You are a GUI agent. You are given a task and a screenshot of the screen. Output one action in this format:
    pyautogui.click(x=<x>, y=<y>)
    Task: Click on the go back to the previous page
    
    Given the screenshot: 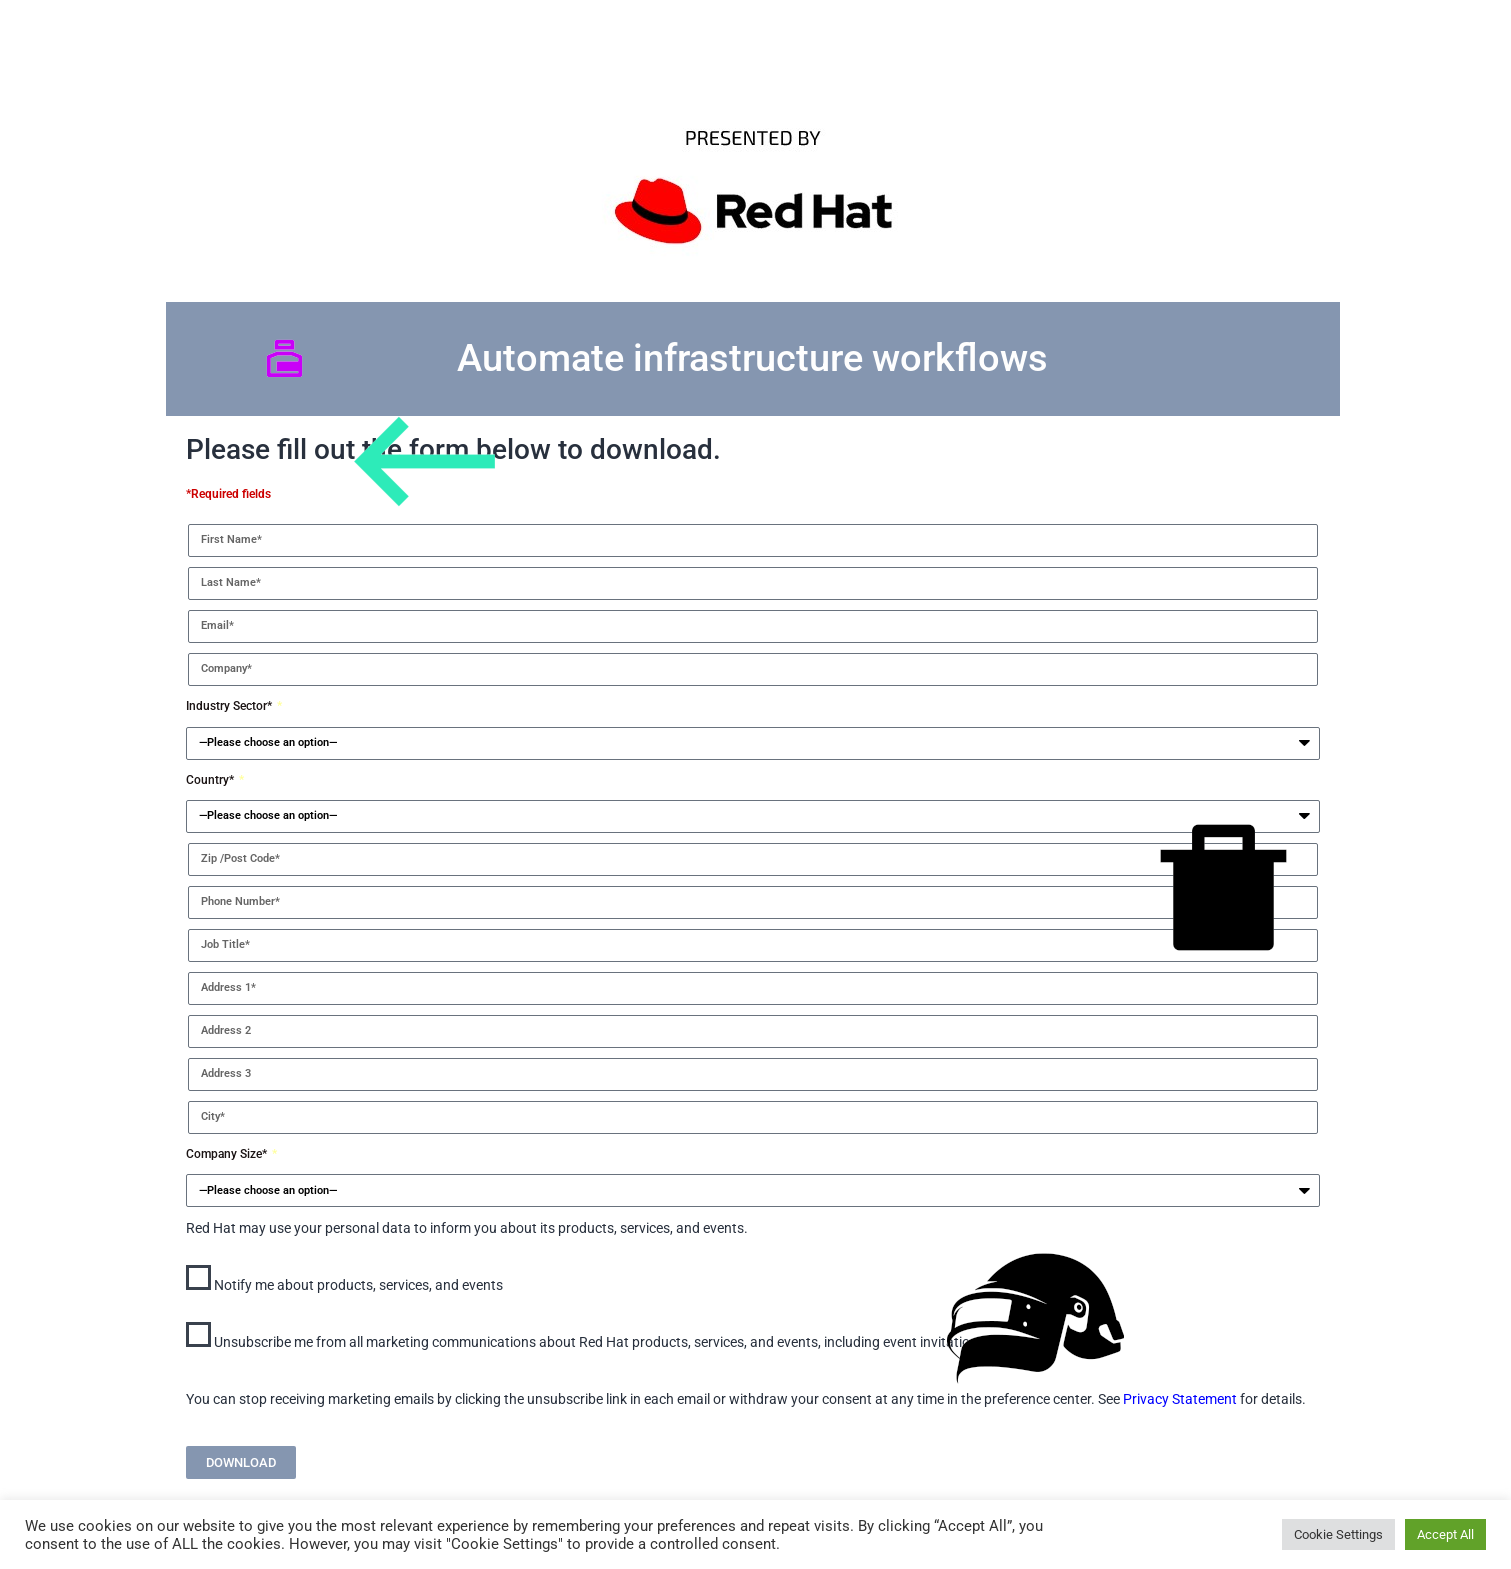 What is the action you would take?
    pyautogui.click(x=424, y=461)
    